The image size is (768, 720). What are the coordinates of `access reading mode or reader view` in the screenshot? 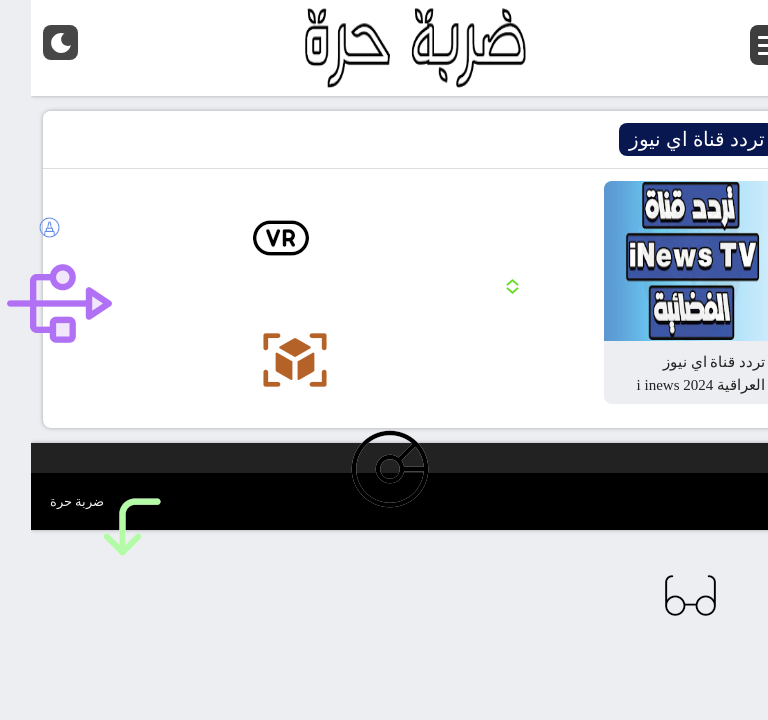 It's located at (690, 596).